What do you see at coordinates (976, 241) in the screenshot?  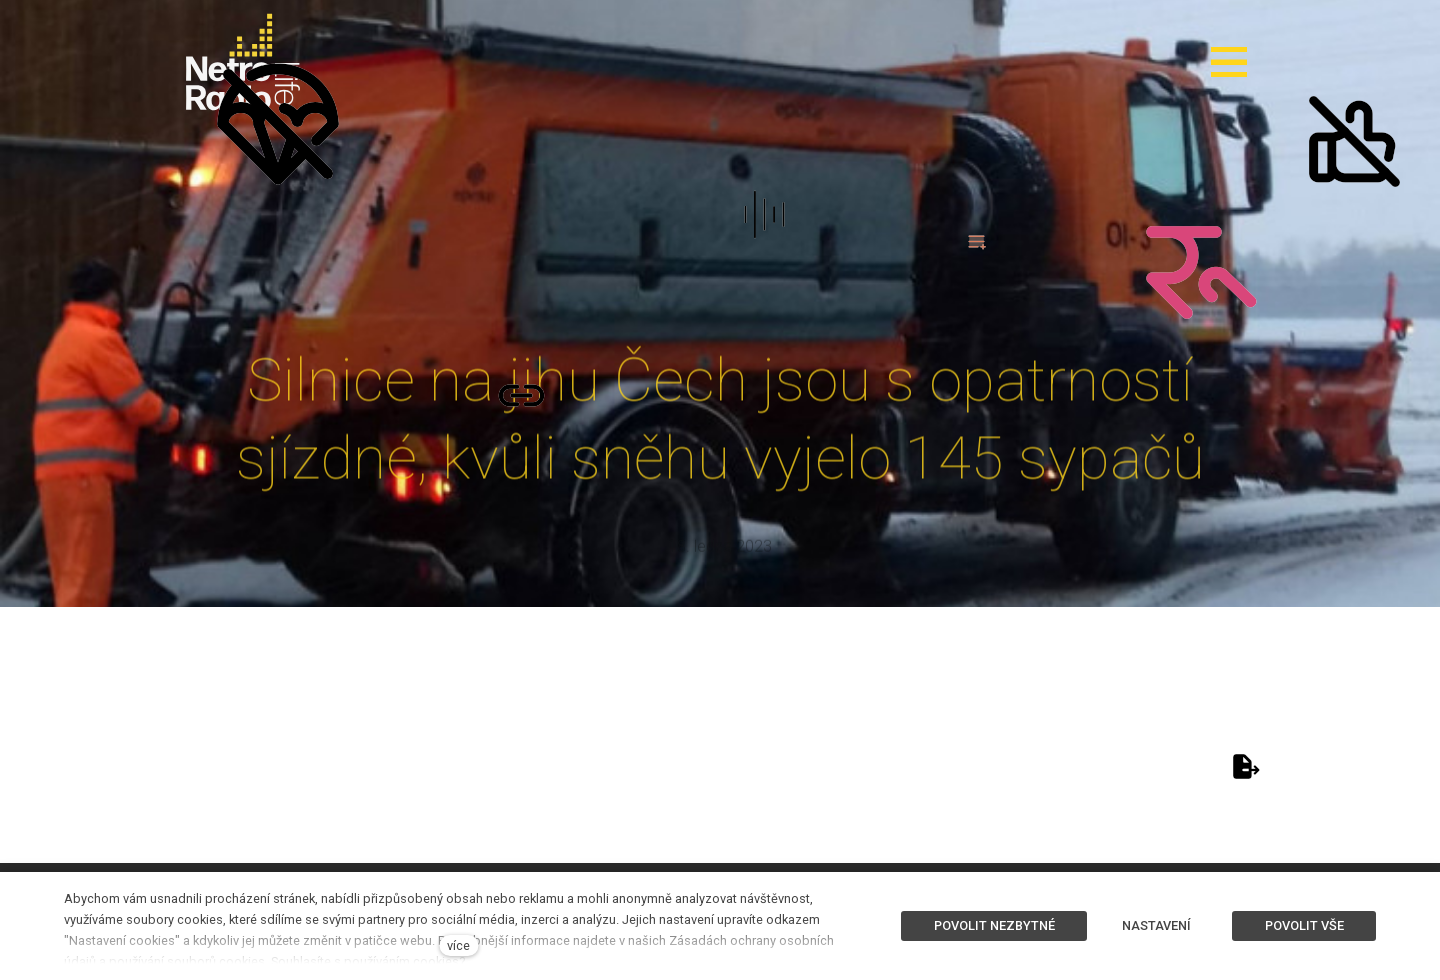 I see `add a new item to the list` at bounding box center [976, 241].